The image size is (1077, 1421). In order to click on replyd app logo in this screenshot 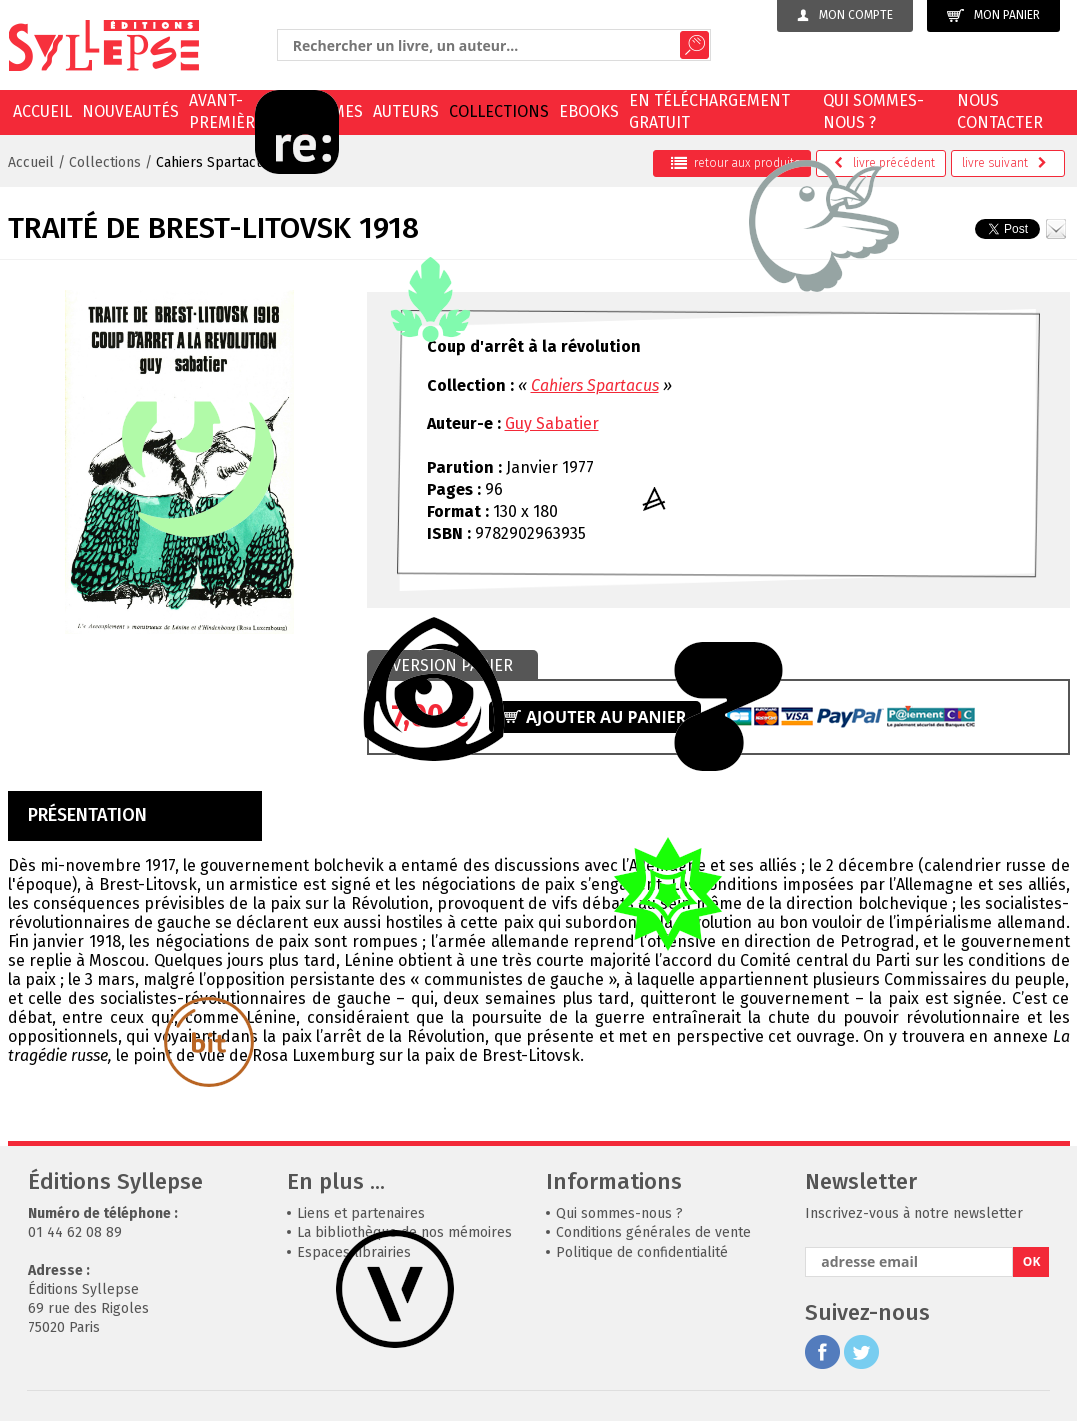, I will do `click(297, 132)`.